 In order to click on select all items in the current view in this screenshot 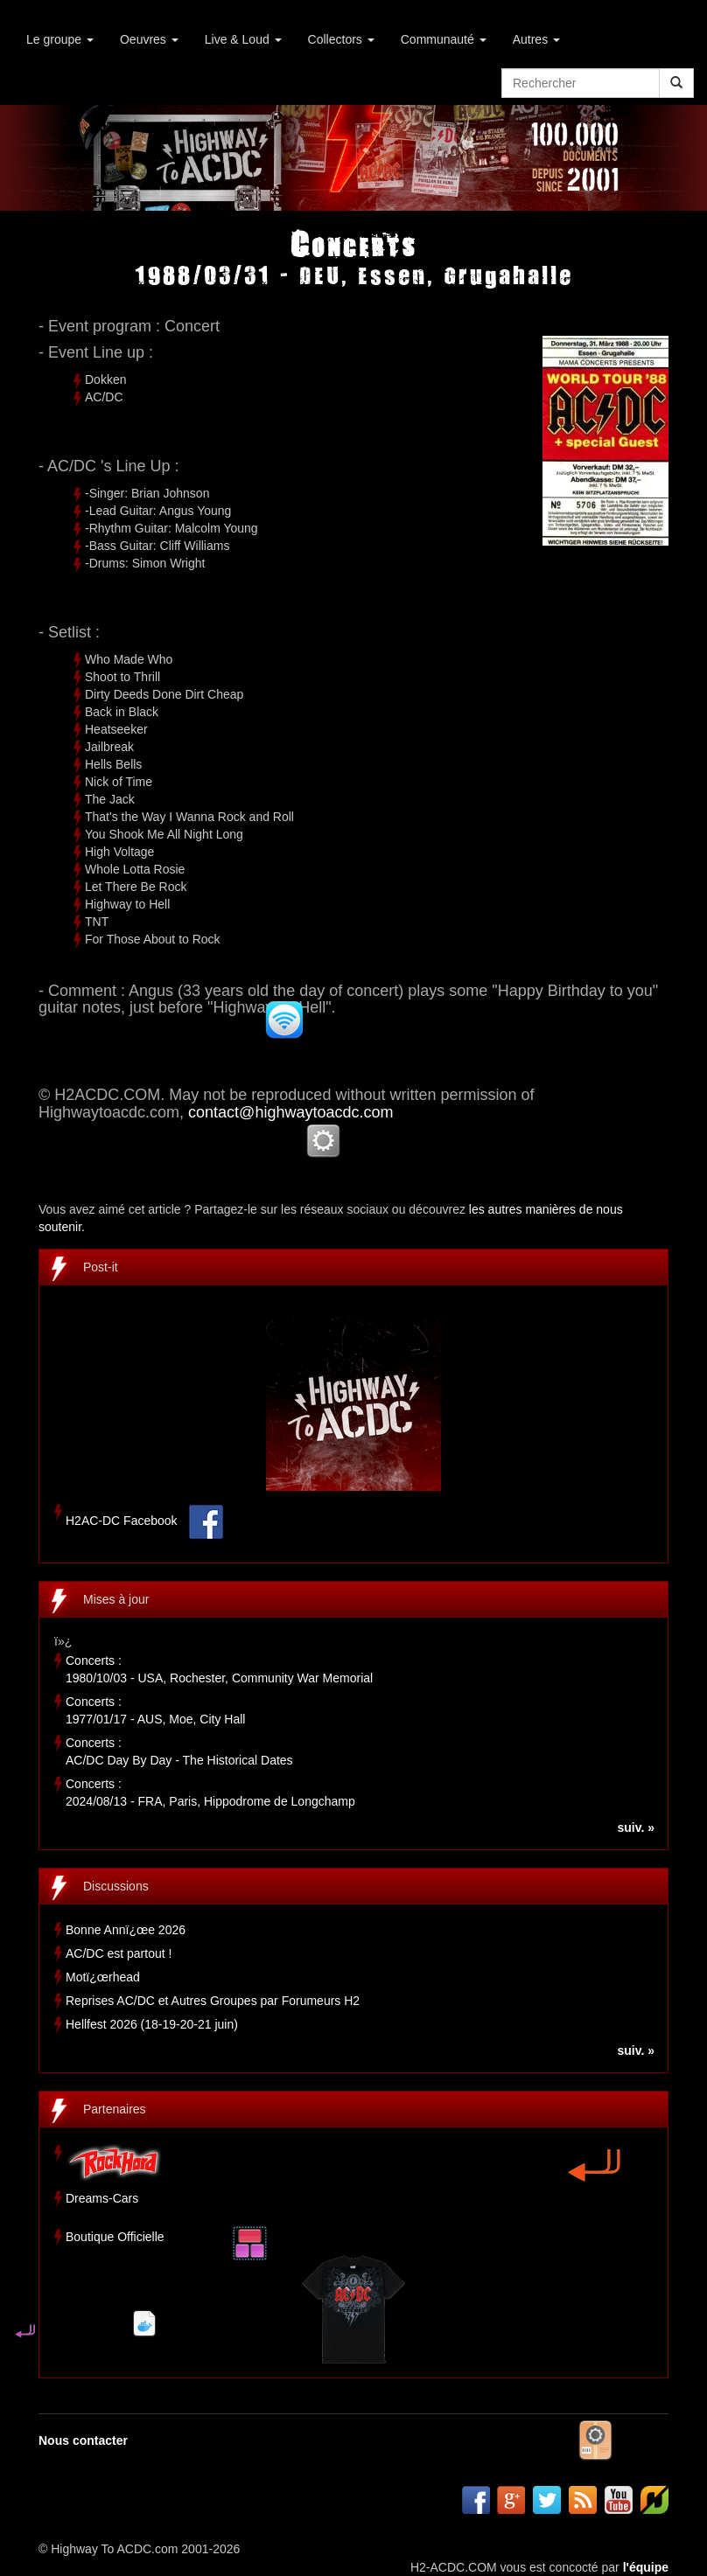, I will do `click(249, 2243)`.